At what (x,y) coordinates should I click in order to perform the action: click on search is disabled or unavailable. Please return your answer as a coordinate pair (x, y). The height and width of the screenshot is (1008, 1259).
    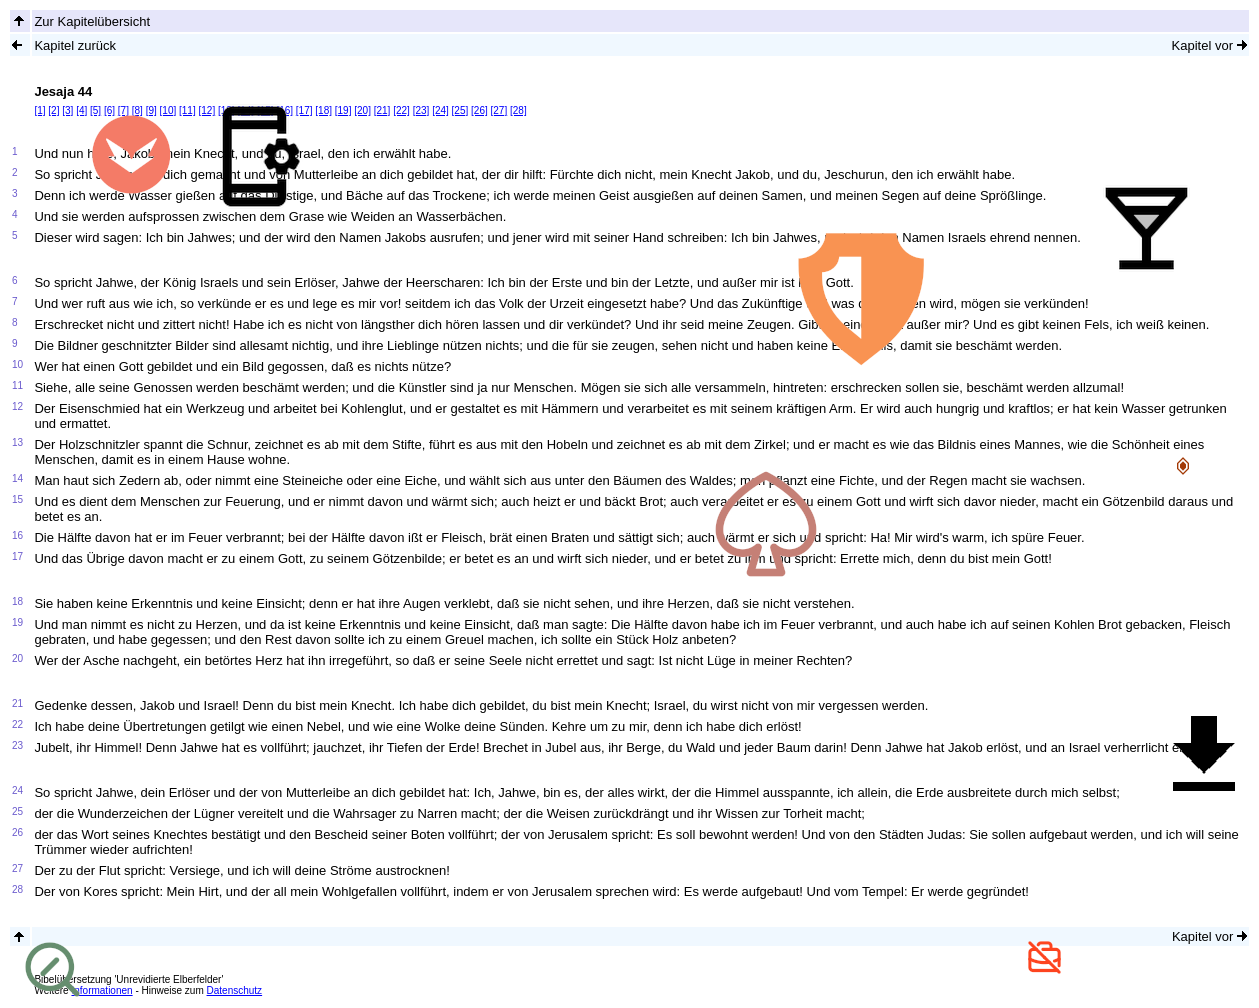
    Looking at the image, I should click on (52, 969).